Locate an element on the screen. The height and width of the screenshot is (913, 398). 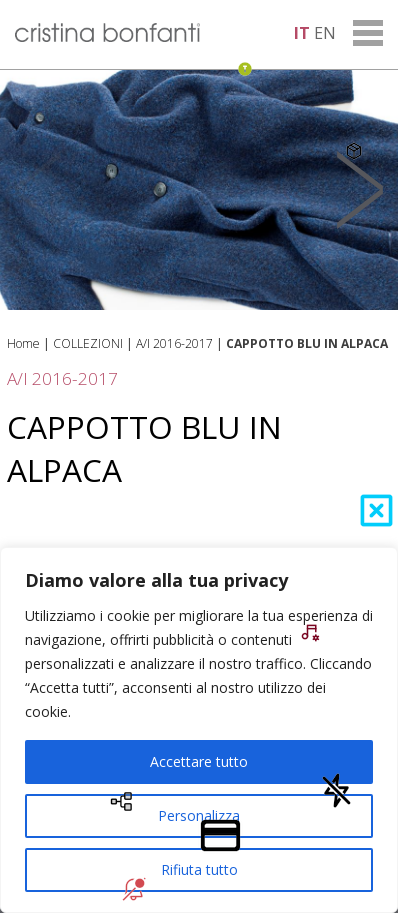
access music or audio settings is located at coordinates (310, 632).